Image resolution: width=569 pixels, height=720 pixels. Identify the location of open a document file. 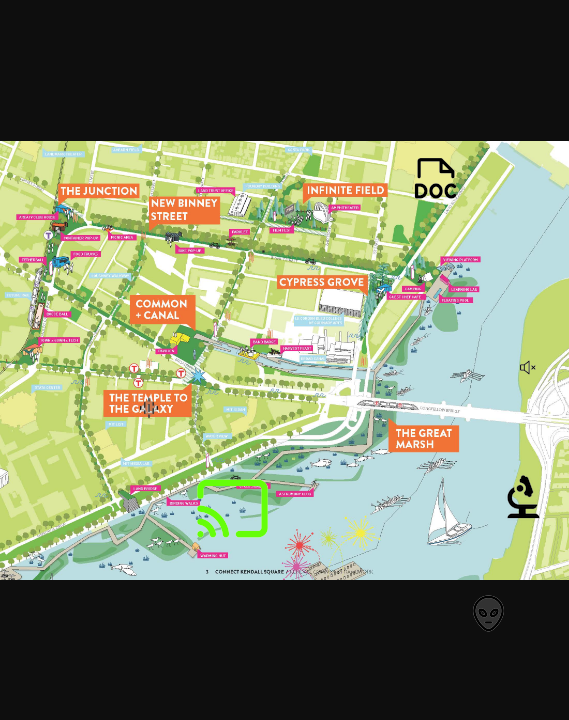
(436, 180).